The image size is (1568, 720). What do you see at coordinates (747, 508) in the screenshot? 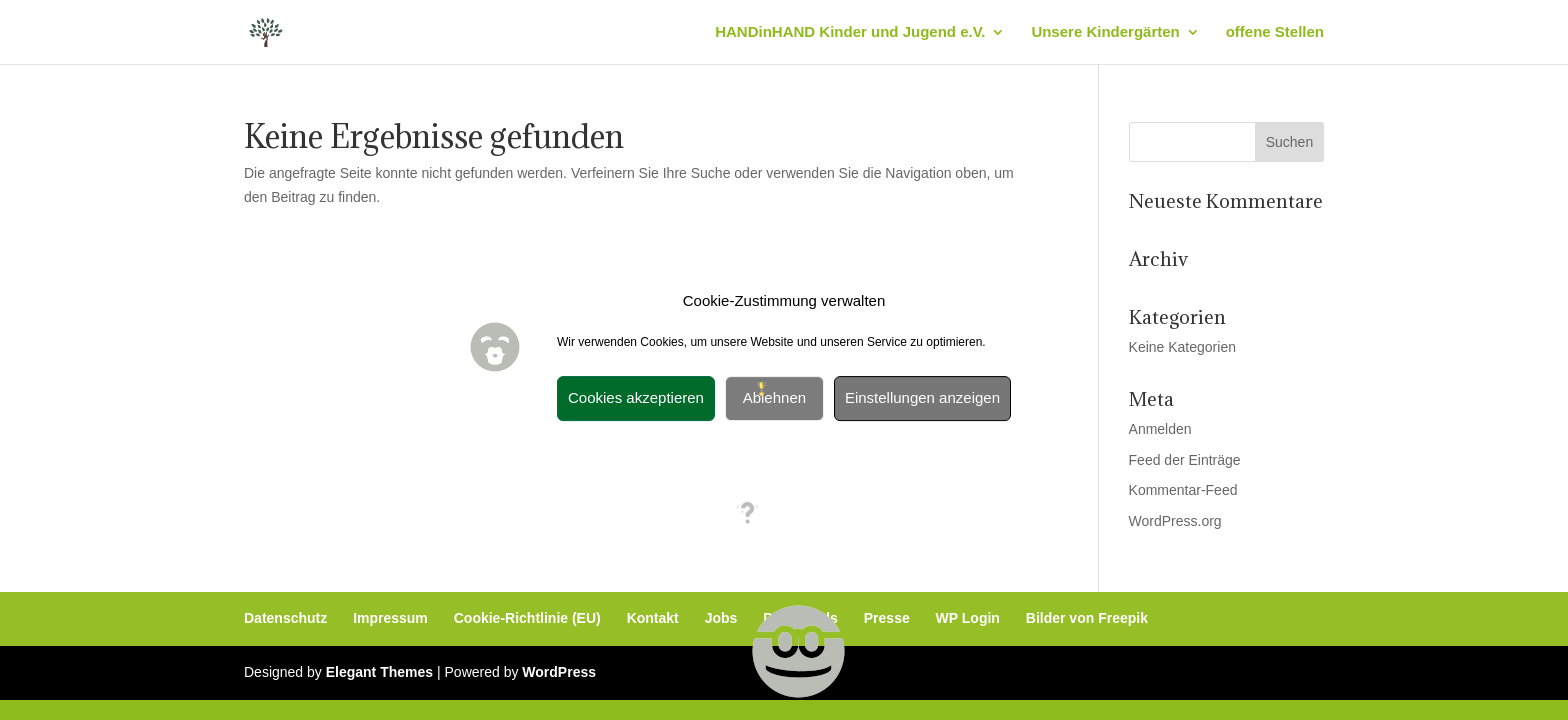
I see `indicates no internet connection despite wifi signal` at bounding box center [747, 508].